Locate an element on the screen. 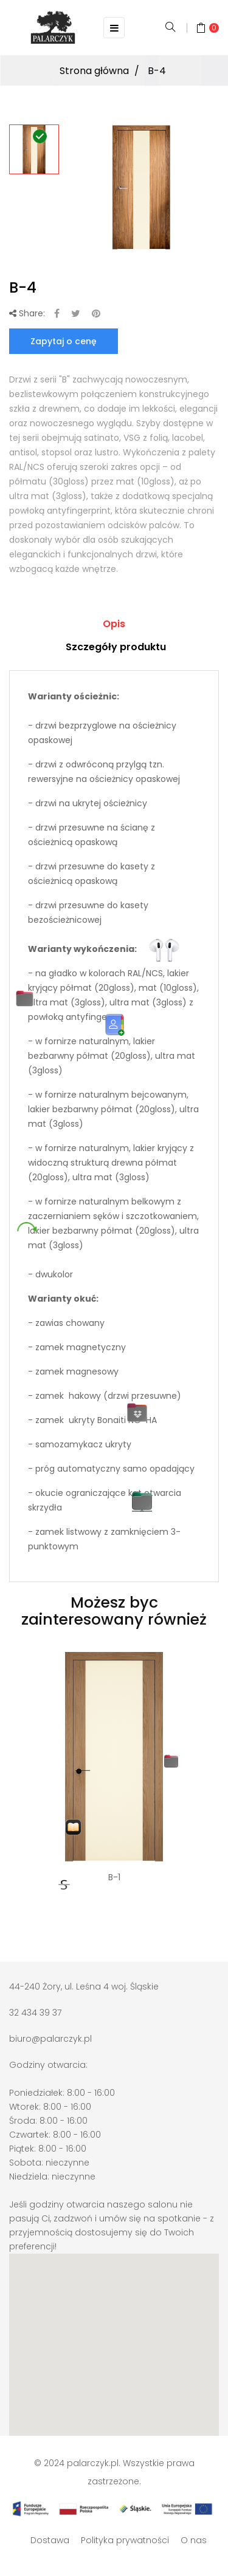 Image resolution: width=228 pixels, height=2576 pixels. open dropbox synced folder is located at coordinates (137, 1412).